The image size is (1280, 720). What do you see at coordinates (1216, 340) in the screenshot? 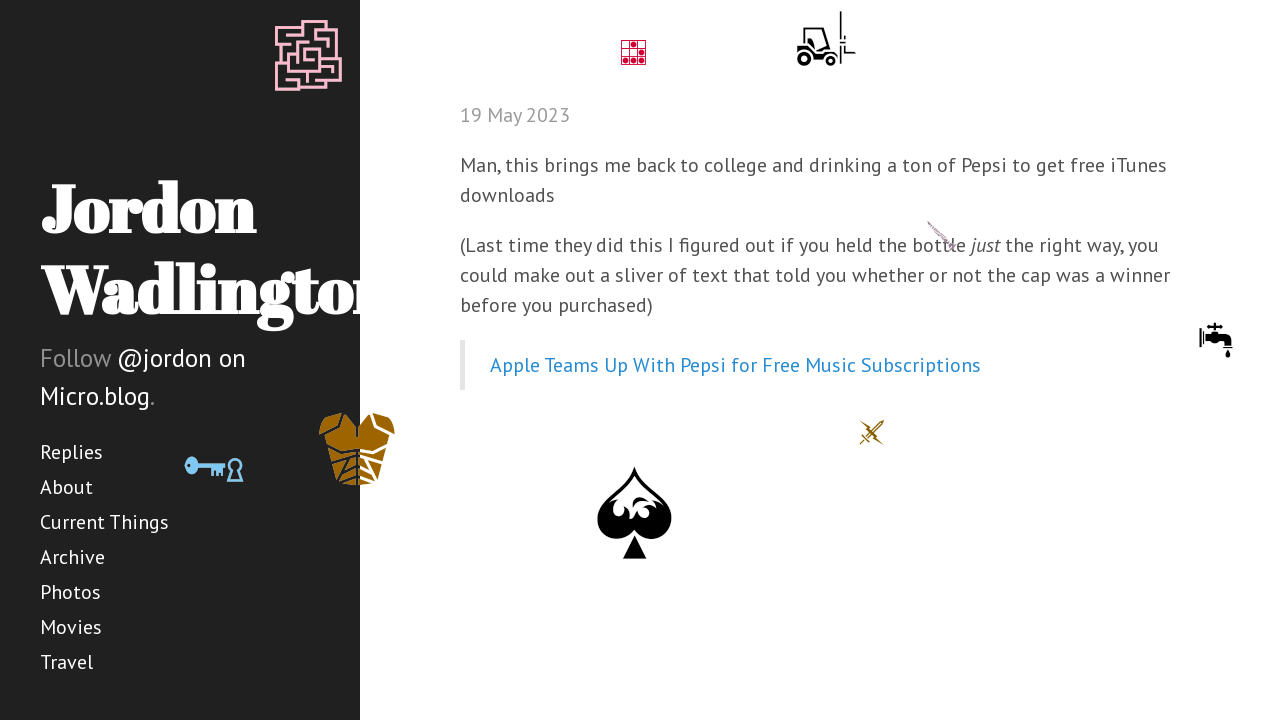
I see `water utility or plumbing settings` at bounding box center [1216, 340].